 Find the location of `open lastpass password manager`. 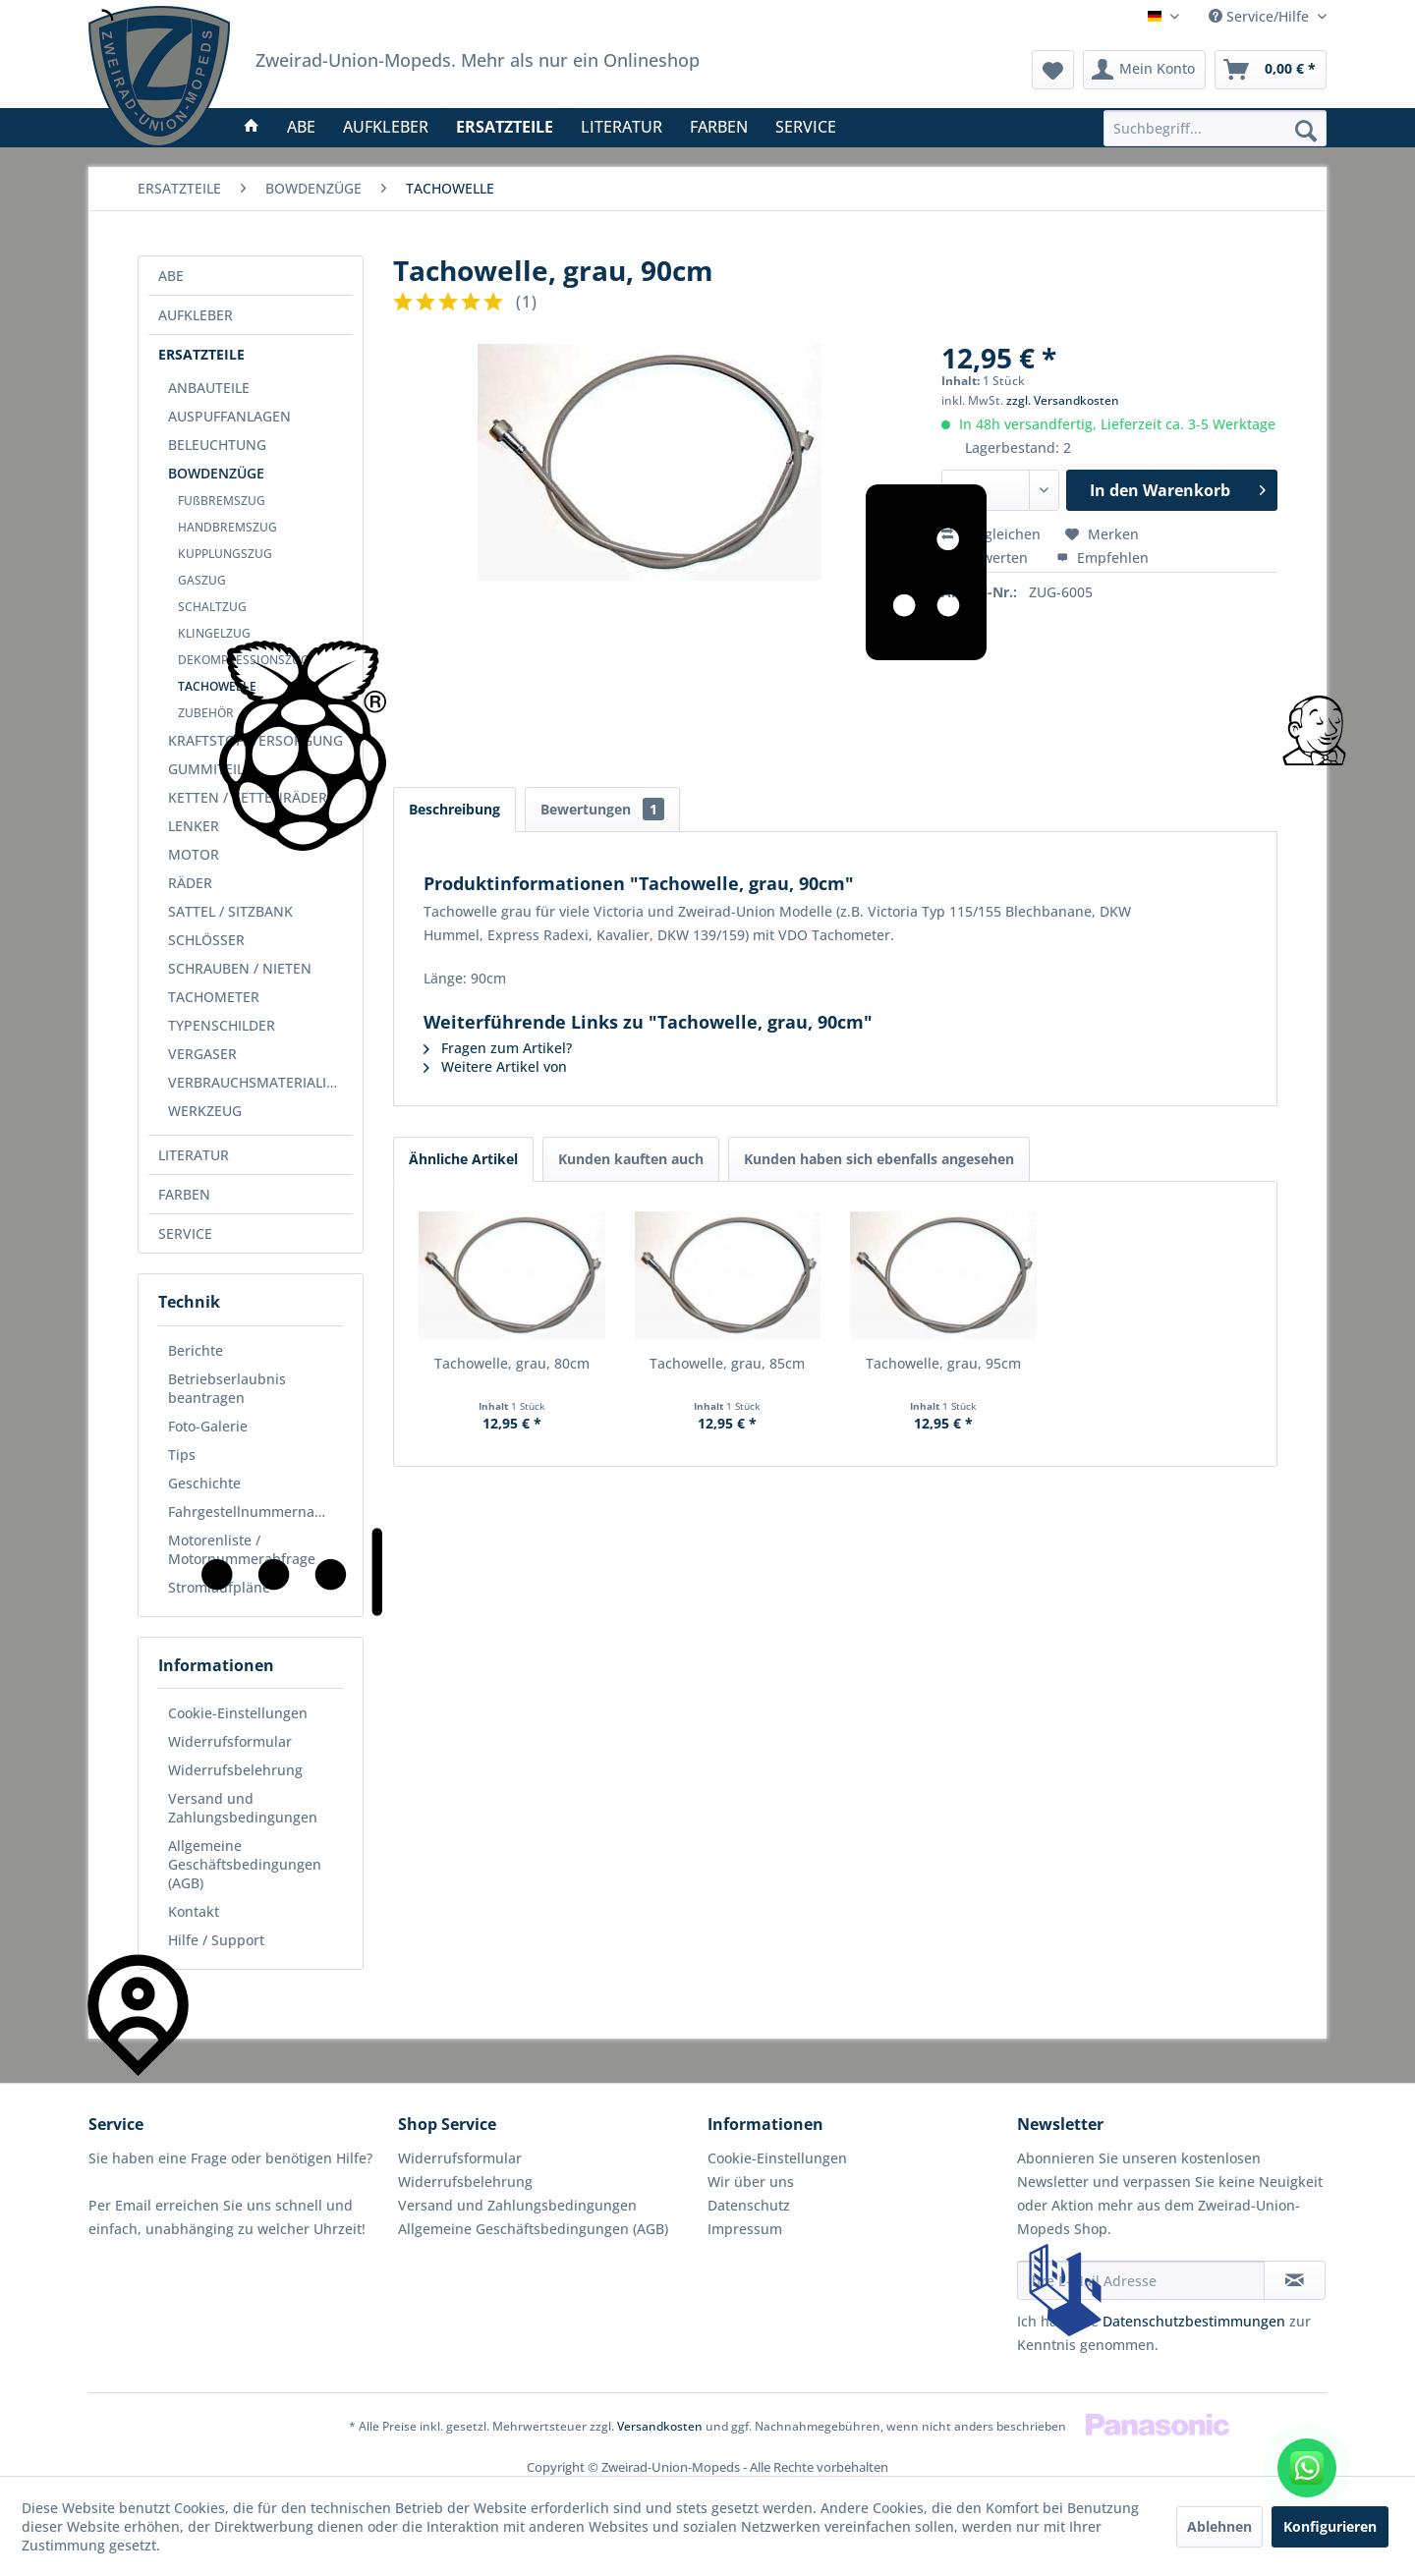

open lastpass password manager is located at coordinates (292, 1572).